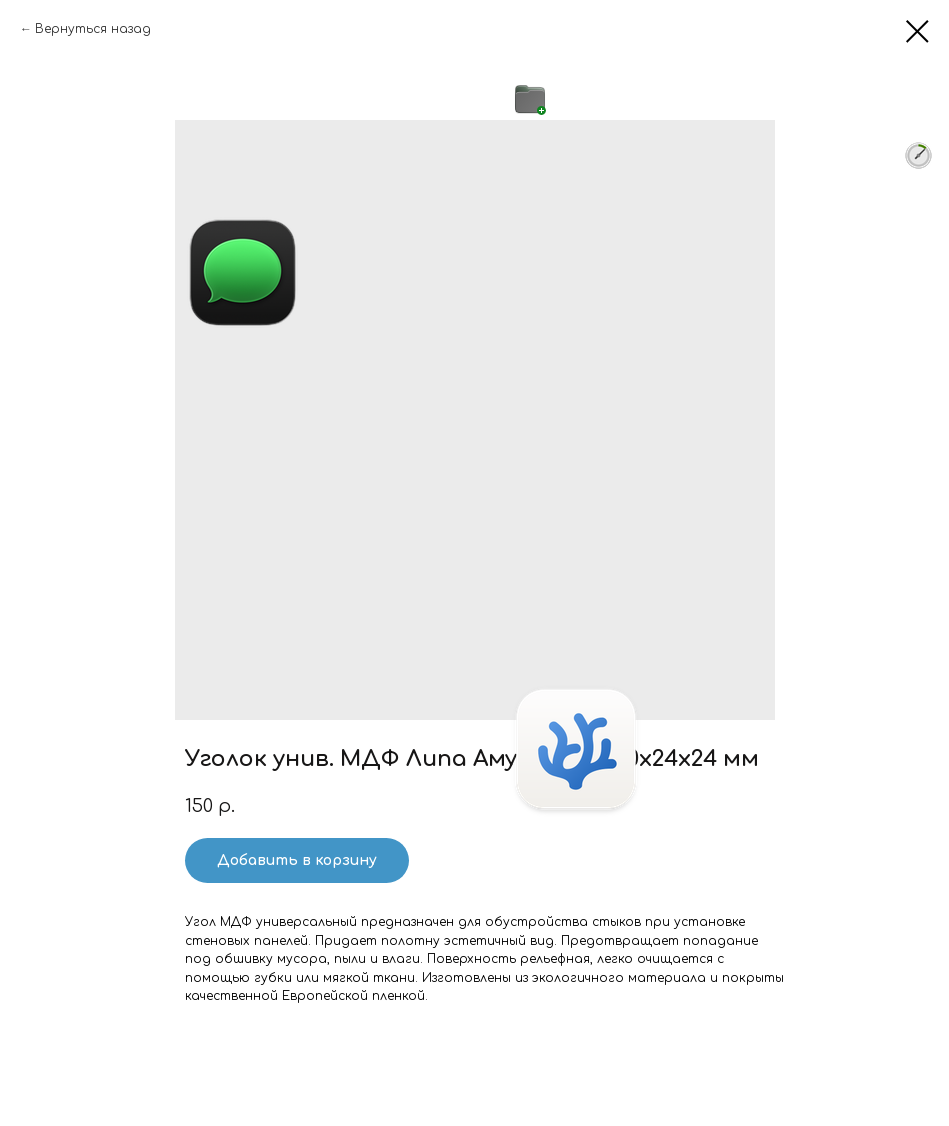 This screenshot has width=949, height=1126. I want to click on create a new folder, so click(530, 99).